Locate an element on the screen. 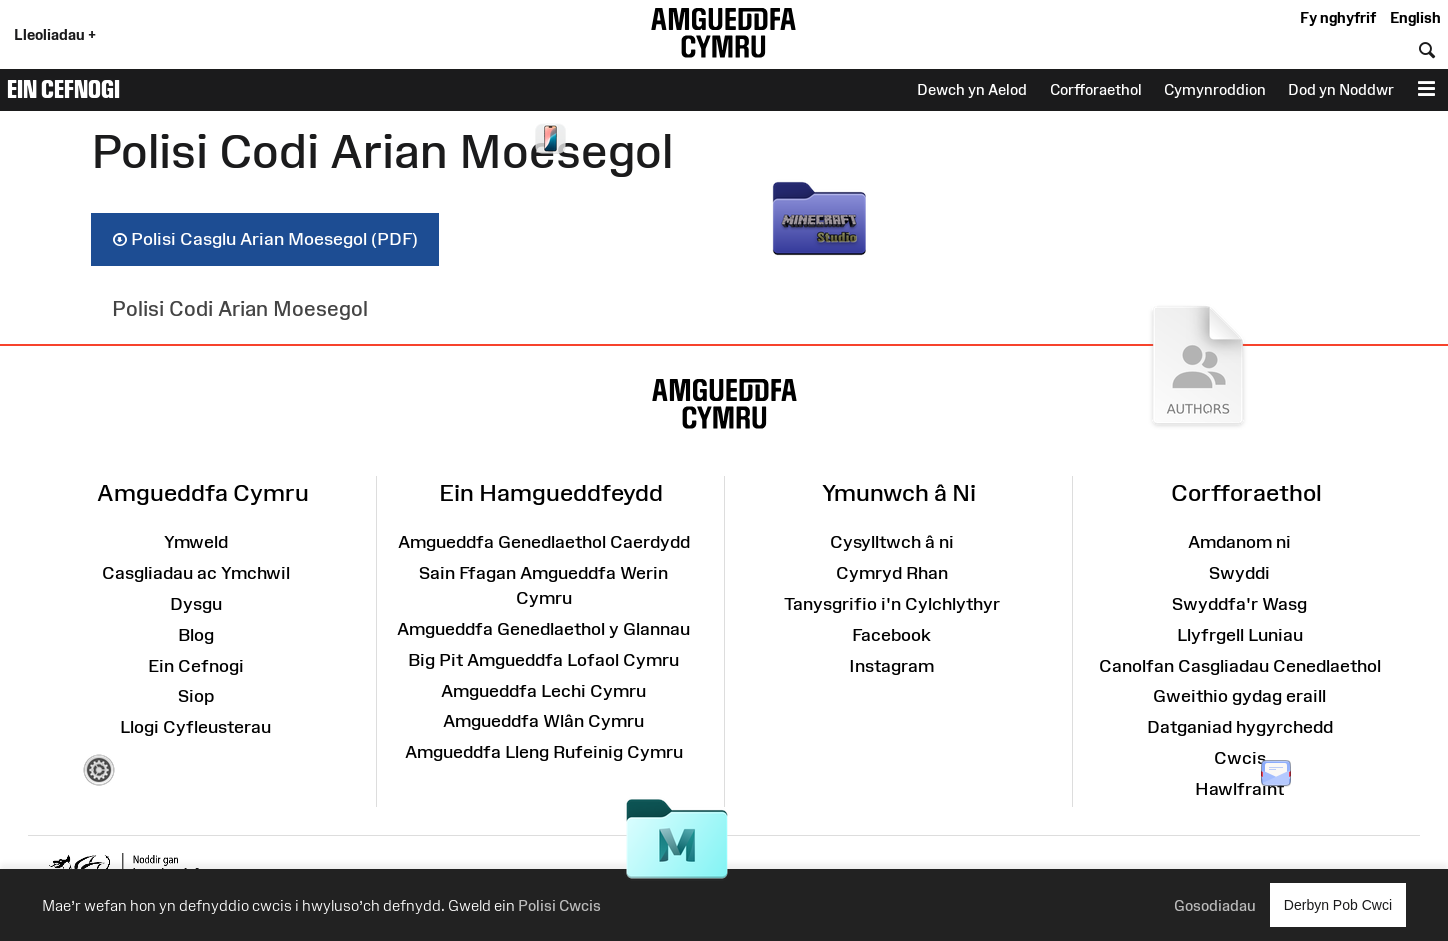  folder containing Autodesk Maya project files is located at coordinates (676, 841).